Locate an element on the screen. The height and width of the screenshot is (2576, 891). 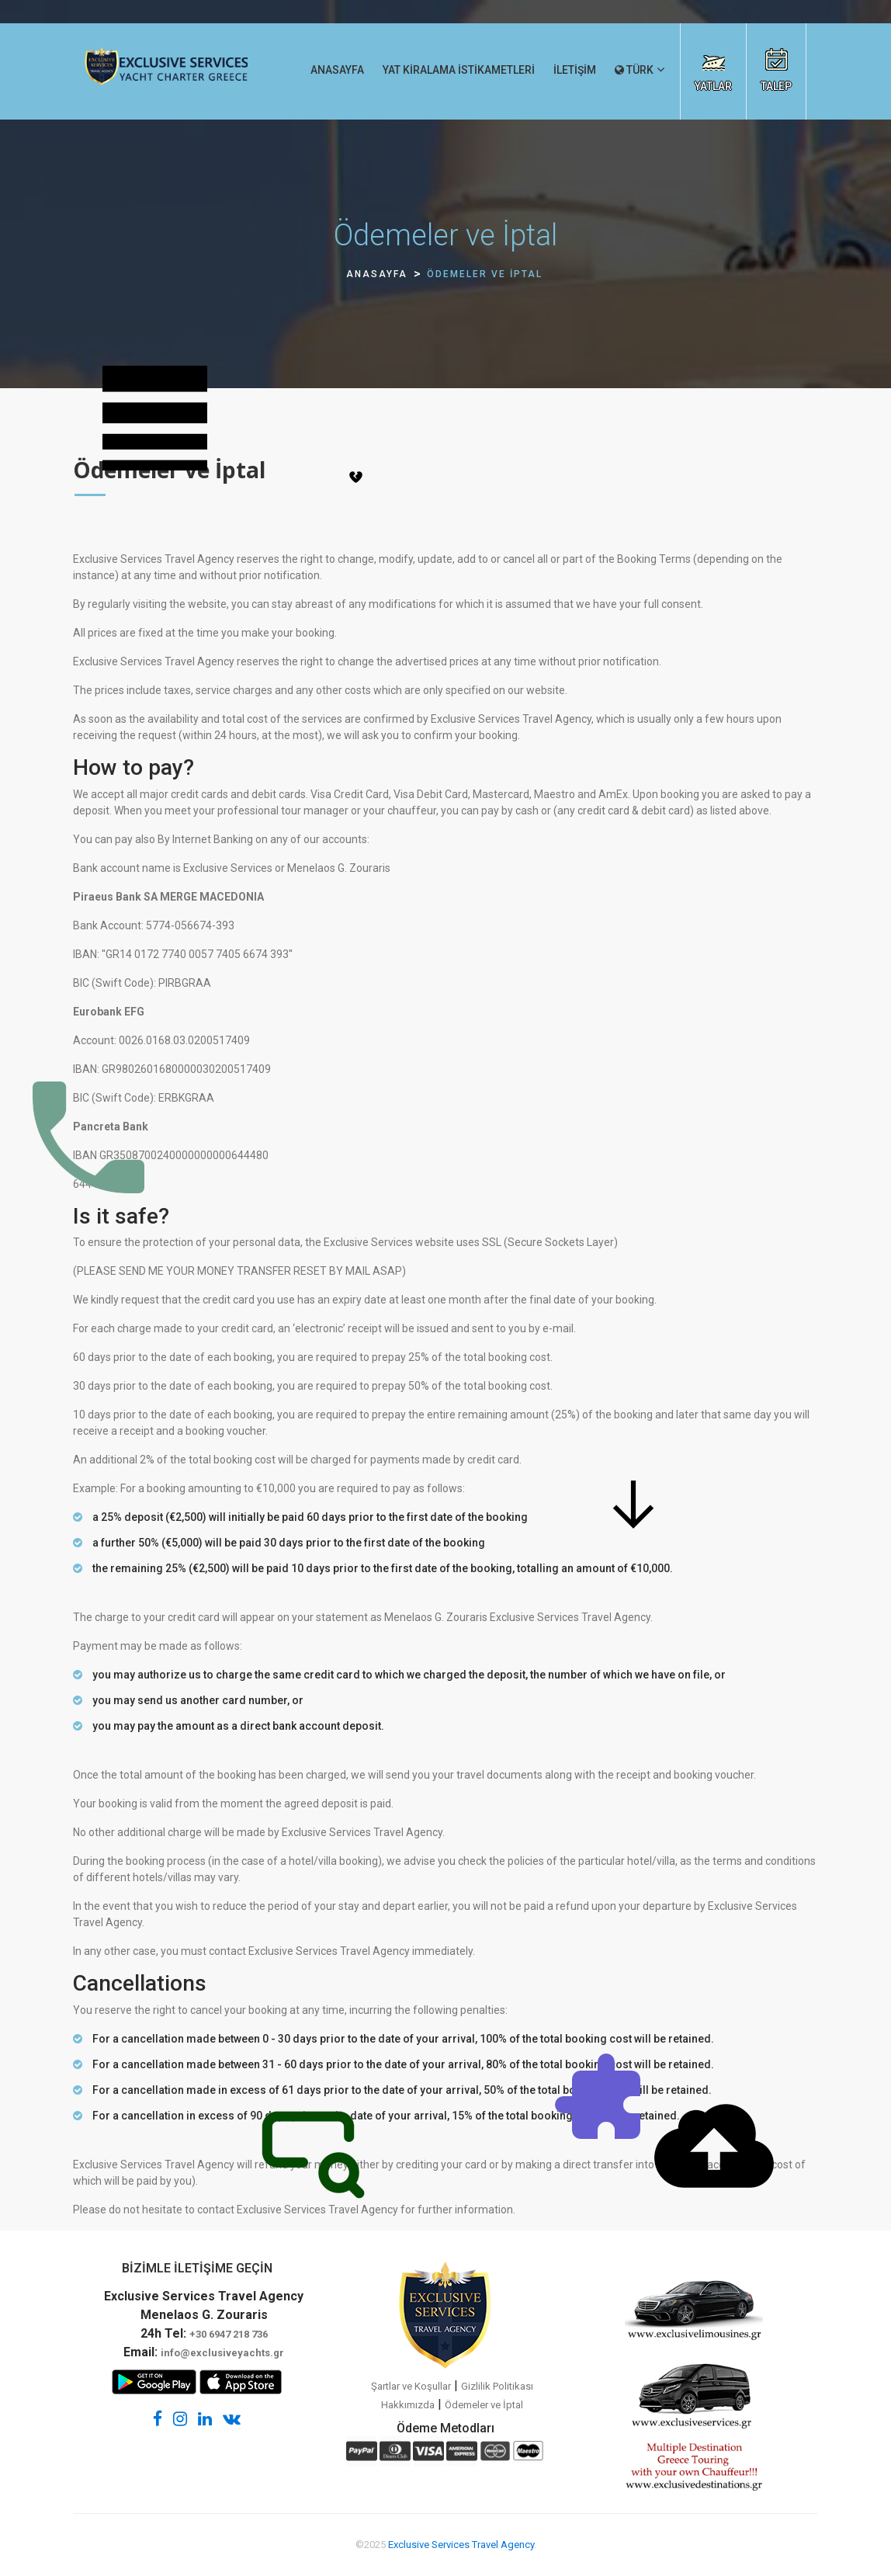
make a phone call is located at coordinates (88, 1137).